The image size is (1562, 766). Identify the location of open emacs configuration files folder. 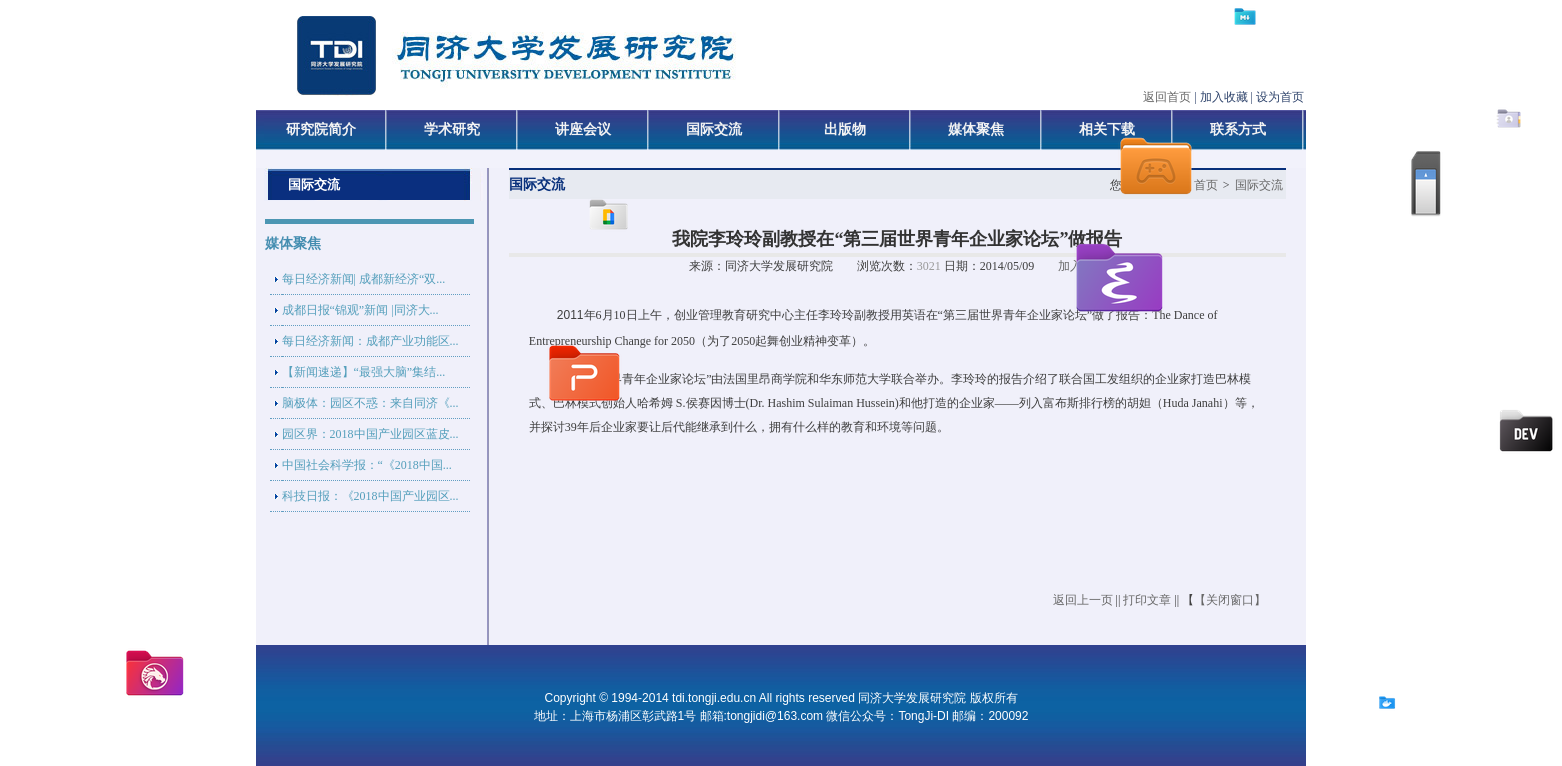
(1119, 280).